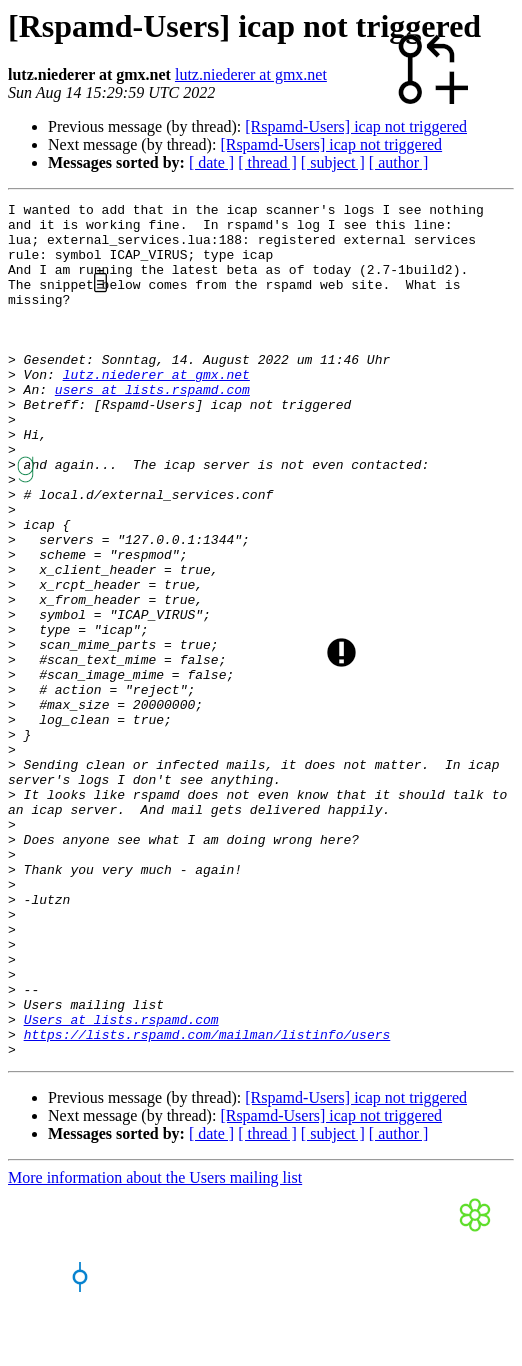 The image size is (522, 1366). Describe the element at coordinates (25, 469) in the screenshot. I see `open Goodreads app` at that location.